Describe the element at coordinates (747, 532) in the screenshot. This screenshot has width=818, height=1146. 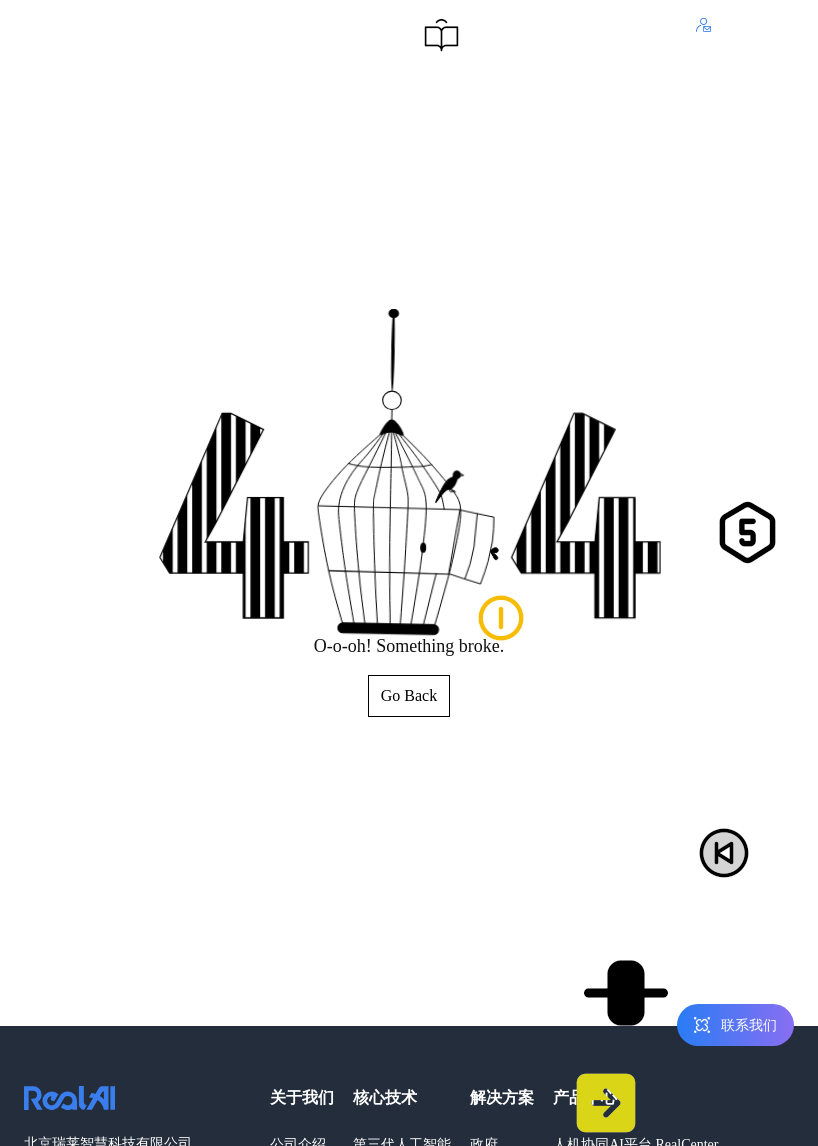
I see `indicates step 5 in a multi-step process` at that location.